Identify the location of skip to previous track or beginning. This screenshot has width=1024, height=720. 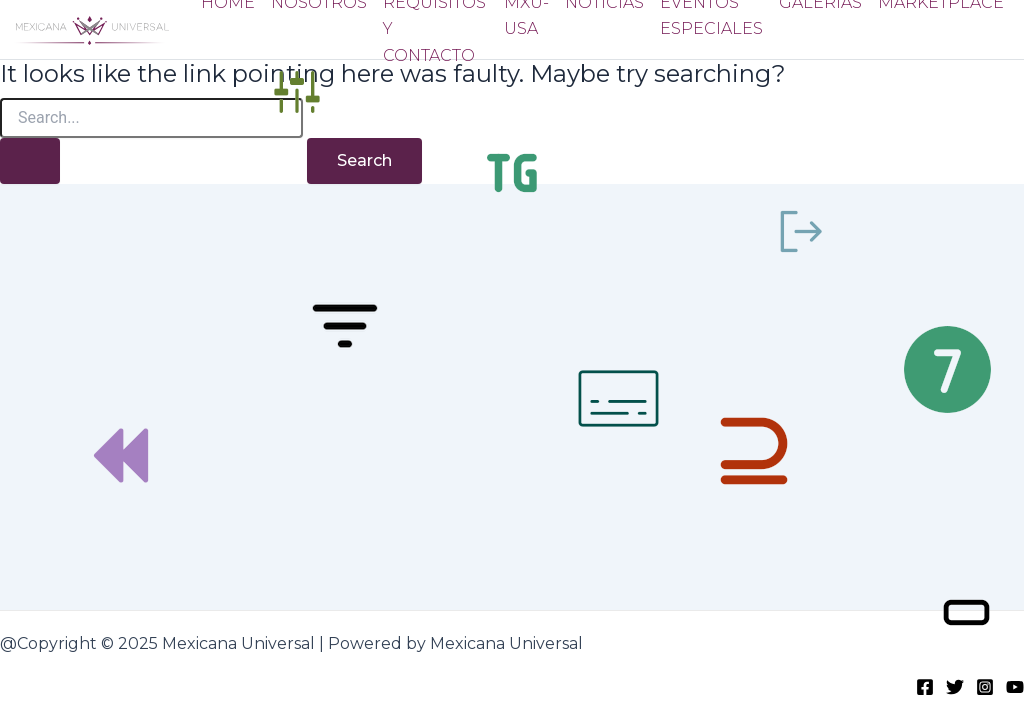
(123, 455).